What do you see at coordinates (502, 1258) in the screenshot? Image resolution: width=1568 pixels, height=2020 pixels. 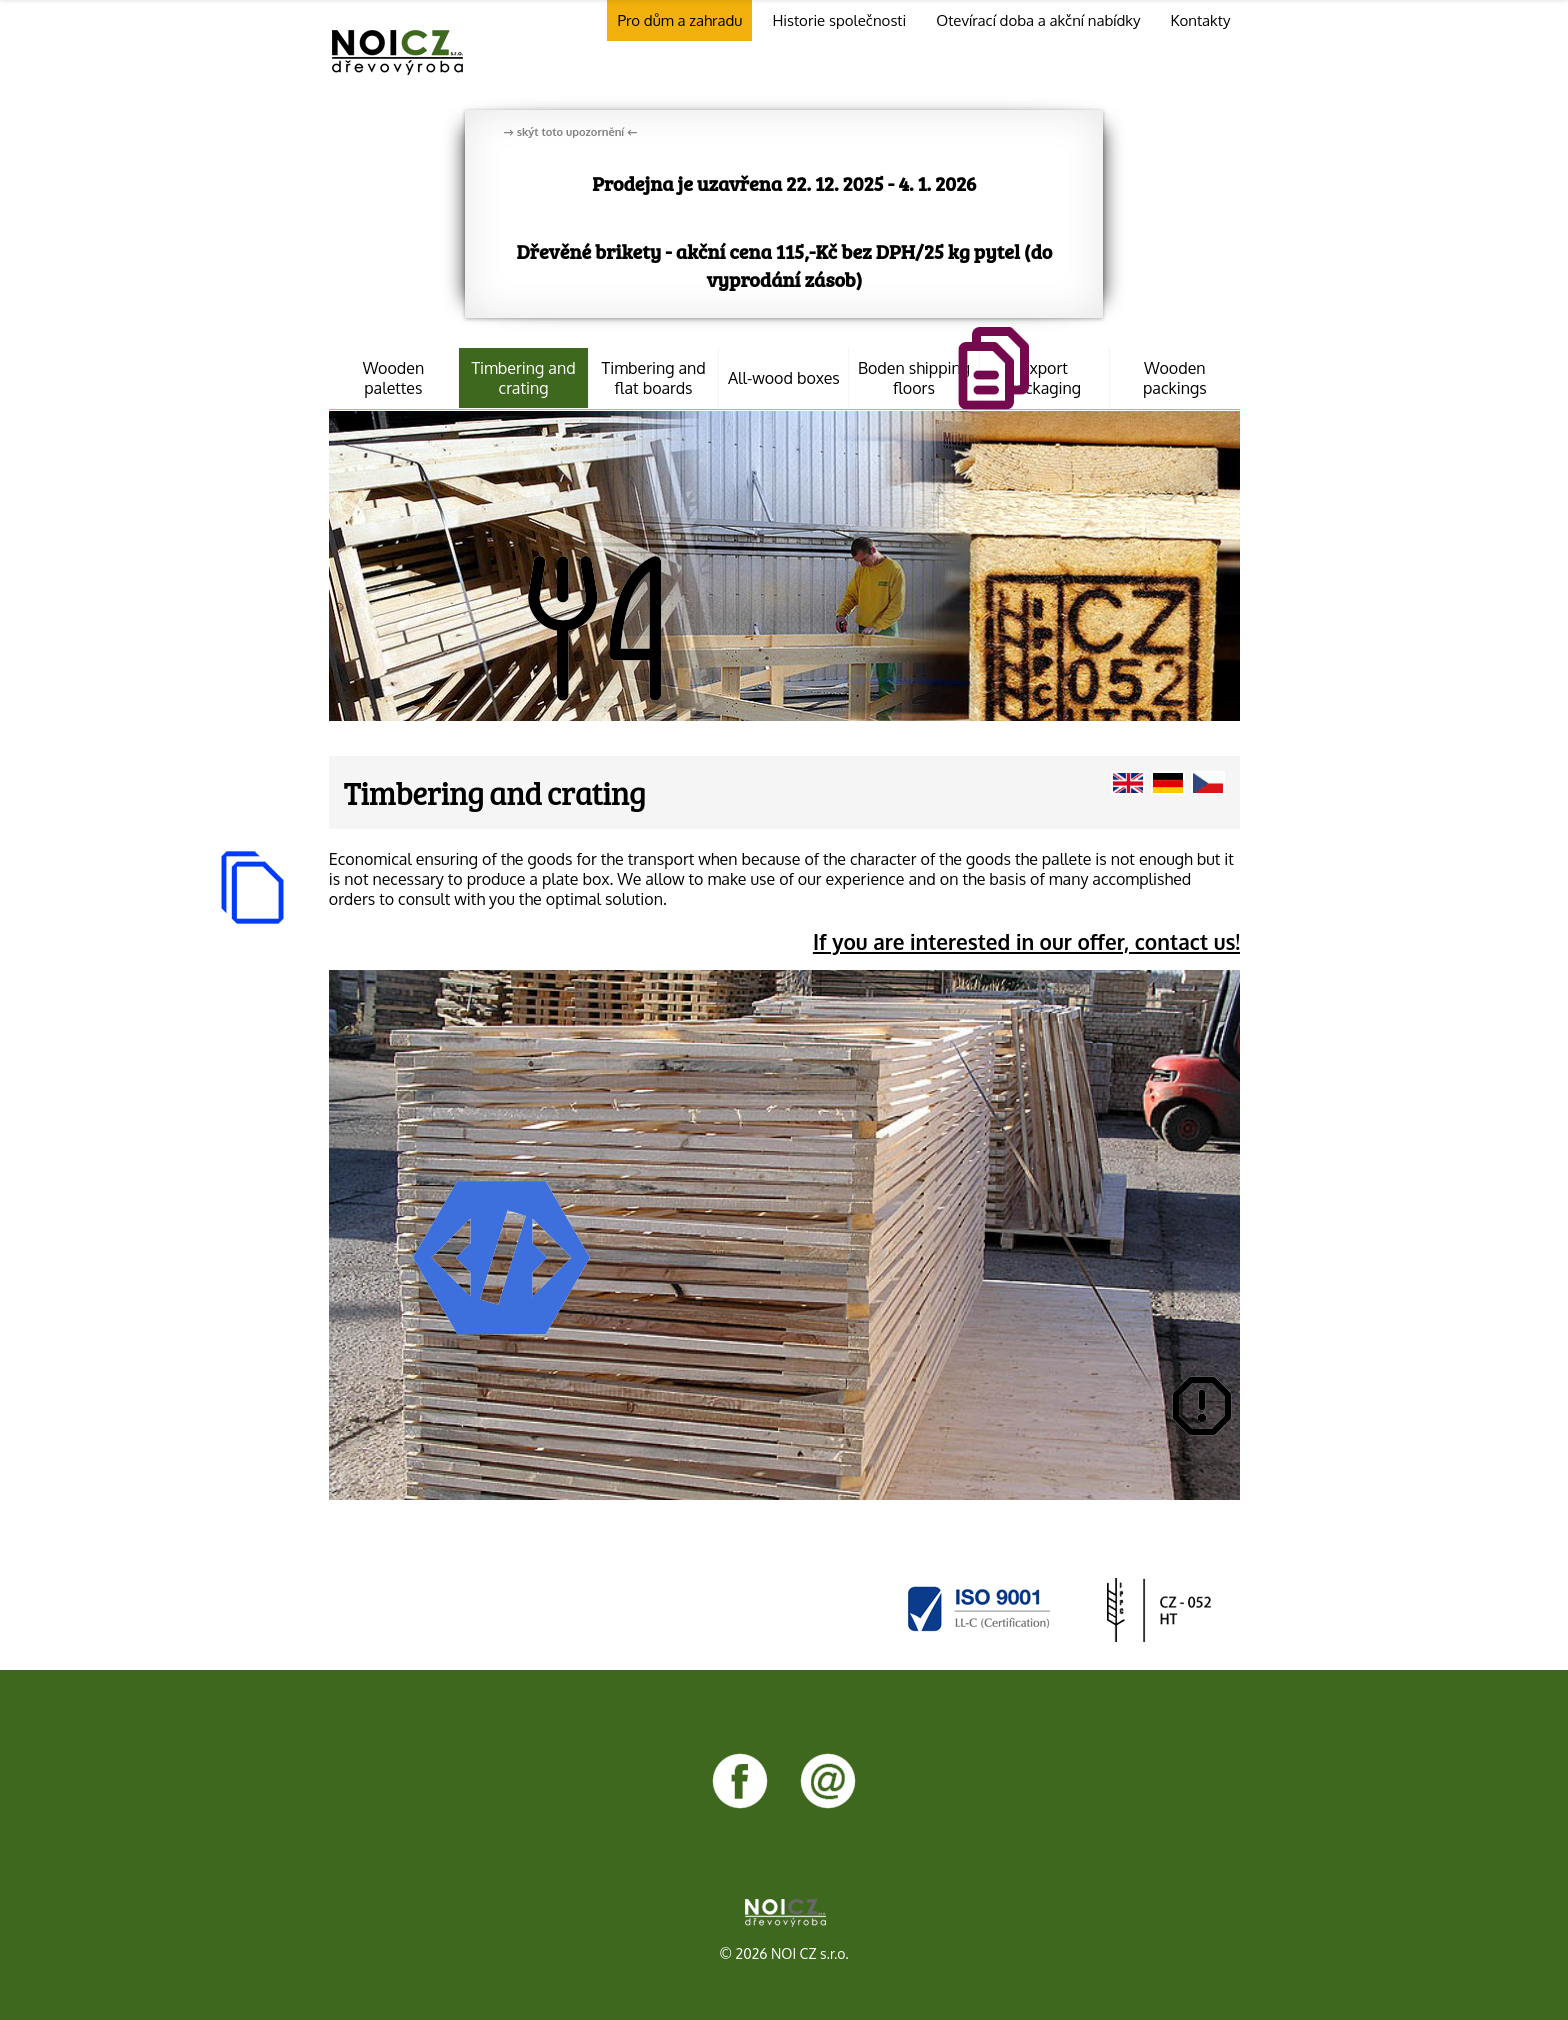 I see `indicates an early verified bot developer badge on discord` at bounding box center [502, 1258].